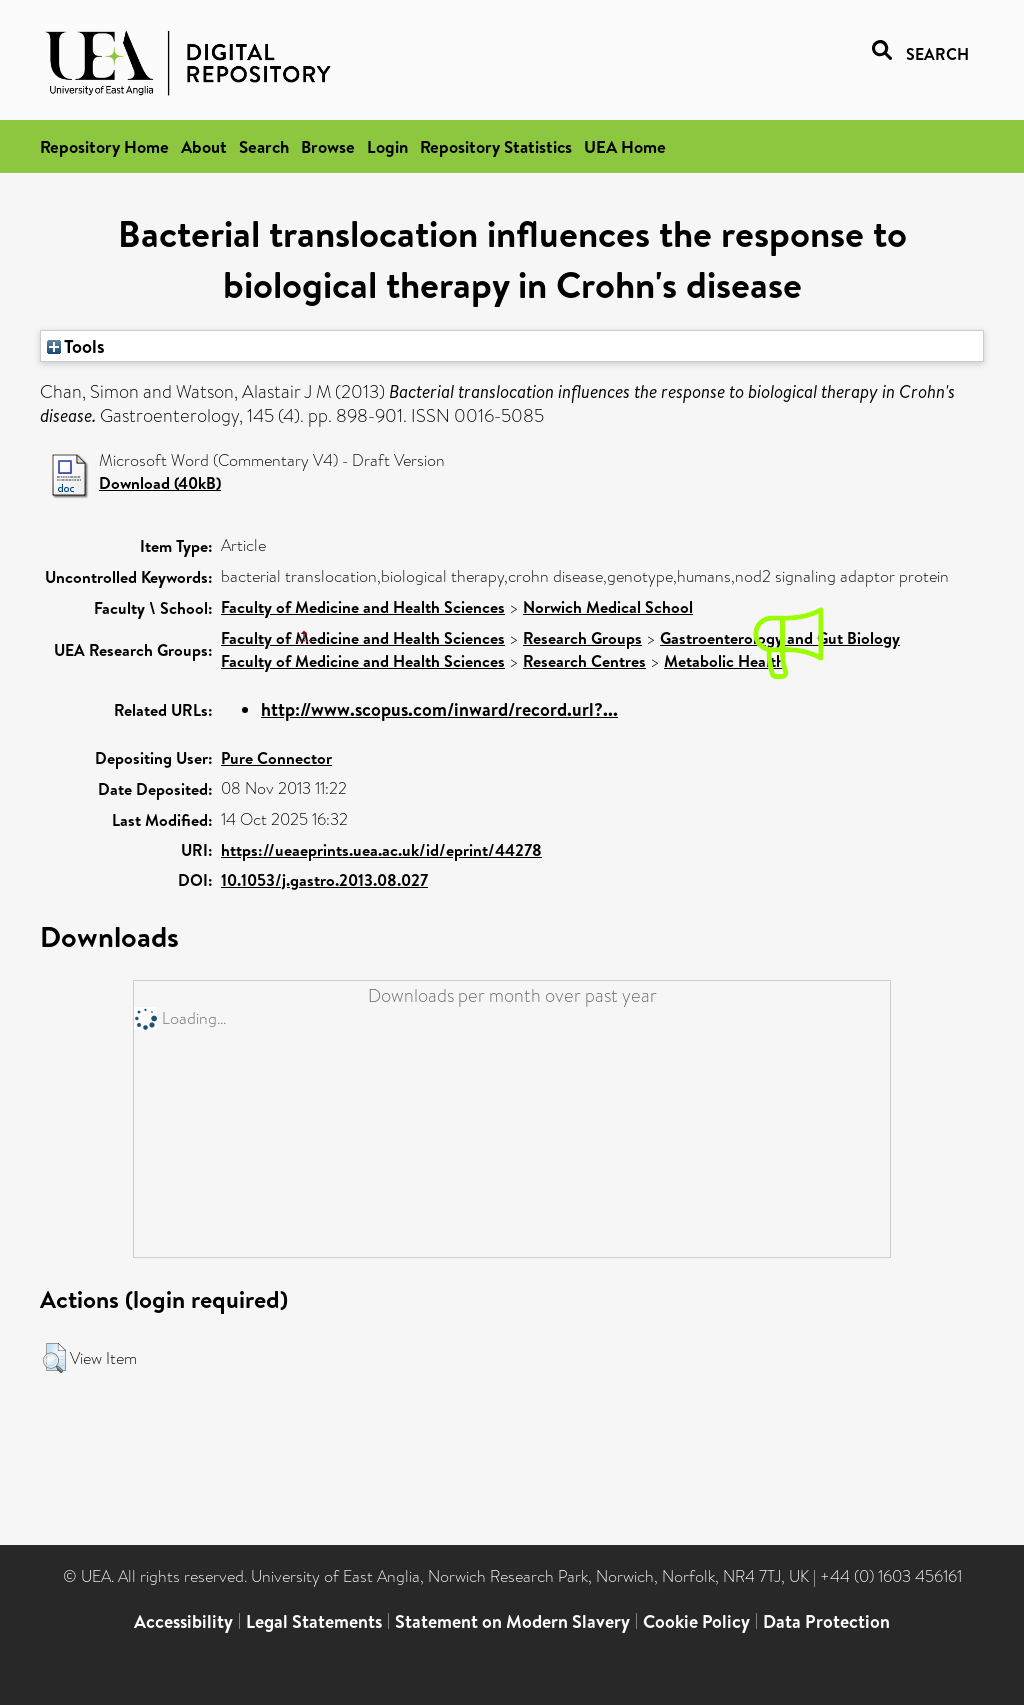  What do you see at coordinates (304, 637) in the screenshot?
I see `collapse content upward` at bounding box center [304, 637].